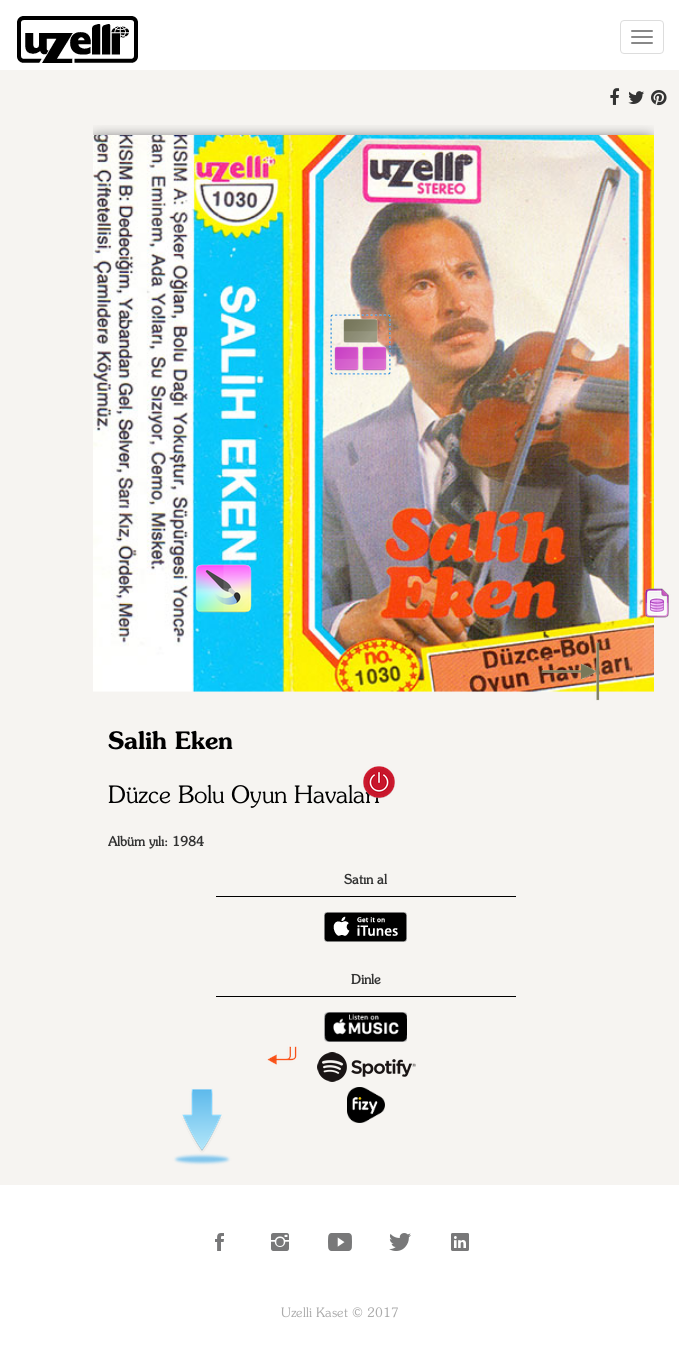 The height and width of the screenshot is (1363, 679). What do you see at coordinates (223, 586) in the screenshot?
I see `open a Krita project file` at bounding box center [223, 586].